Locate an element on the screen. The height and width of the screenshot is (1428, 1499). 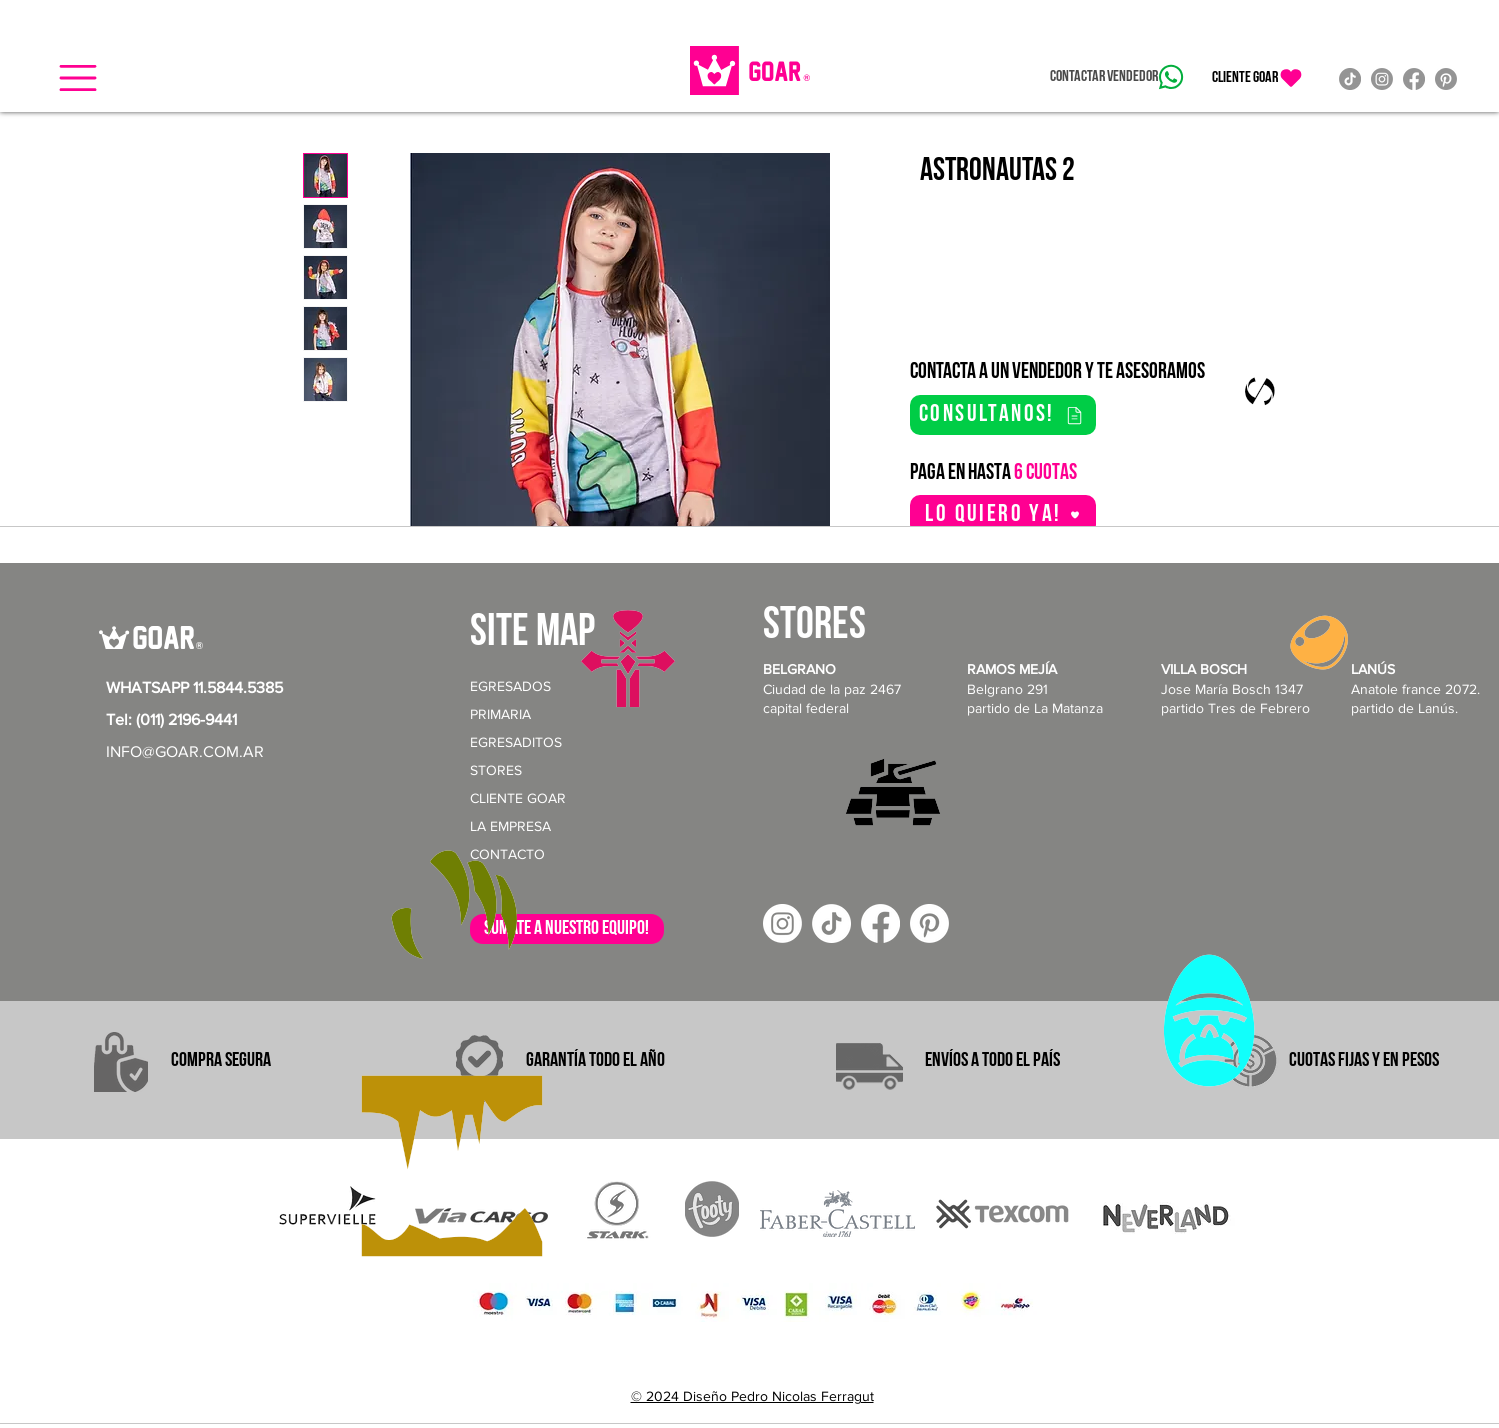
hatch or incubate a creature in gameplay is located at coordinates (1319, 643).